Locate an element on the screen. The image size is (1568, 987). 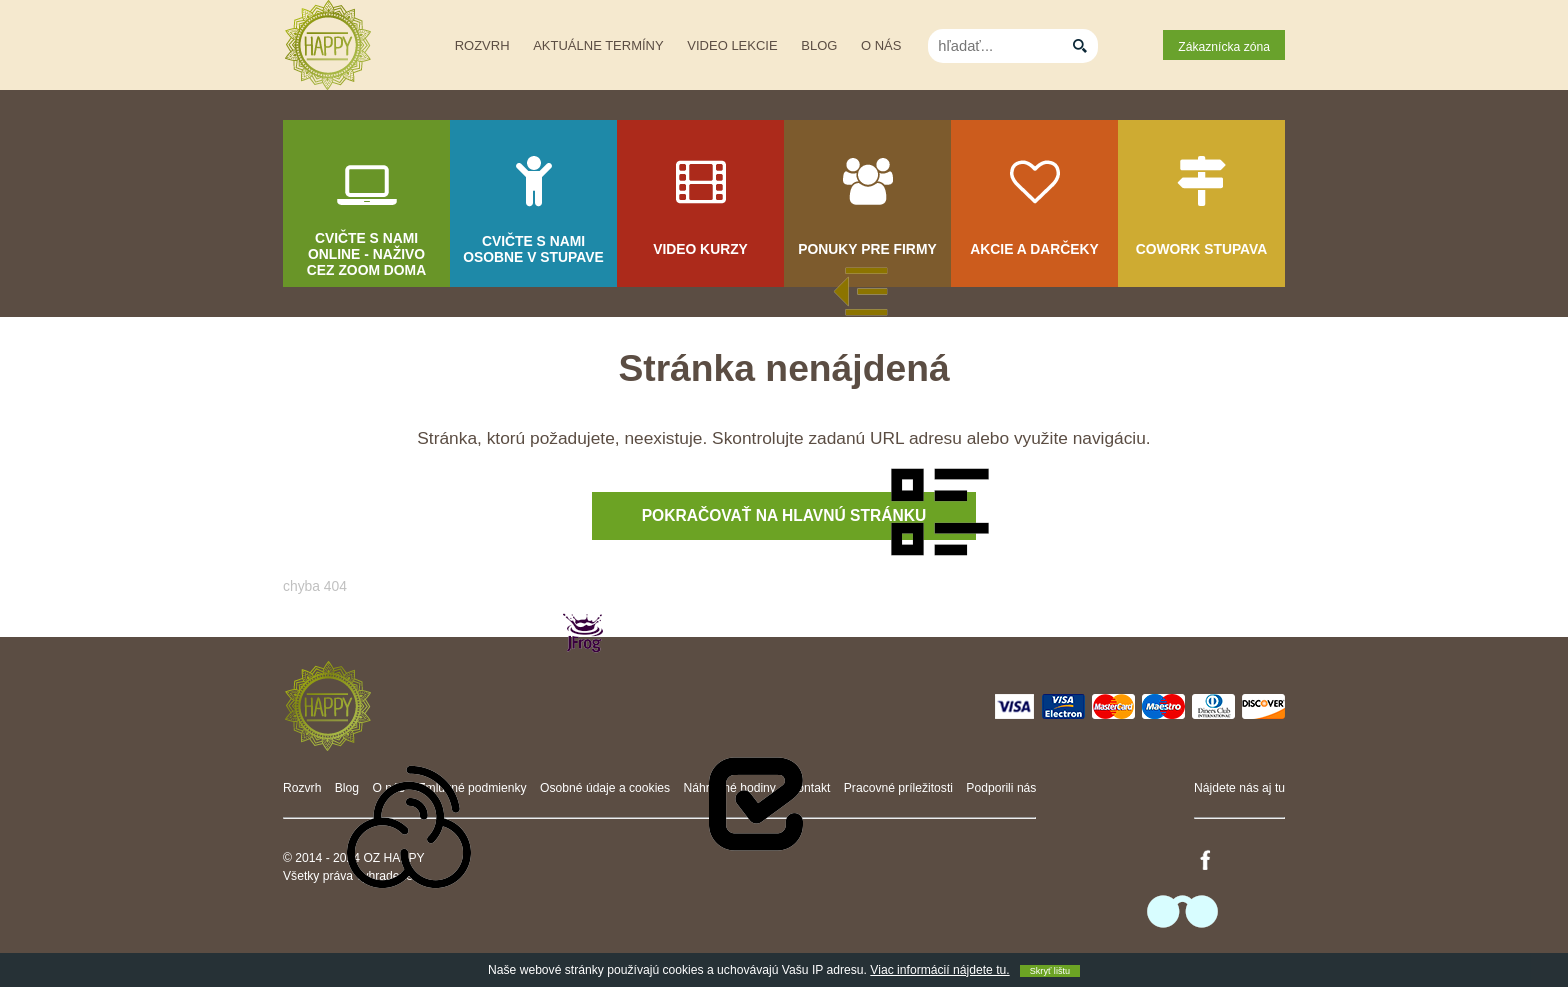
collapse the sidebar menu is located at coordinates (860, 291).